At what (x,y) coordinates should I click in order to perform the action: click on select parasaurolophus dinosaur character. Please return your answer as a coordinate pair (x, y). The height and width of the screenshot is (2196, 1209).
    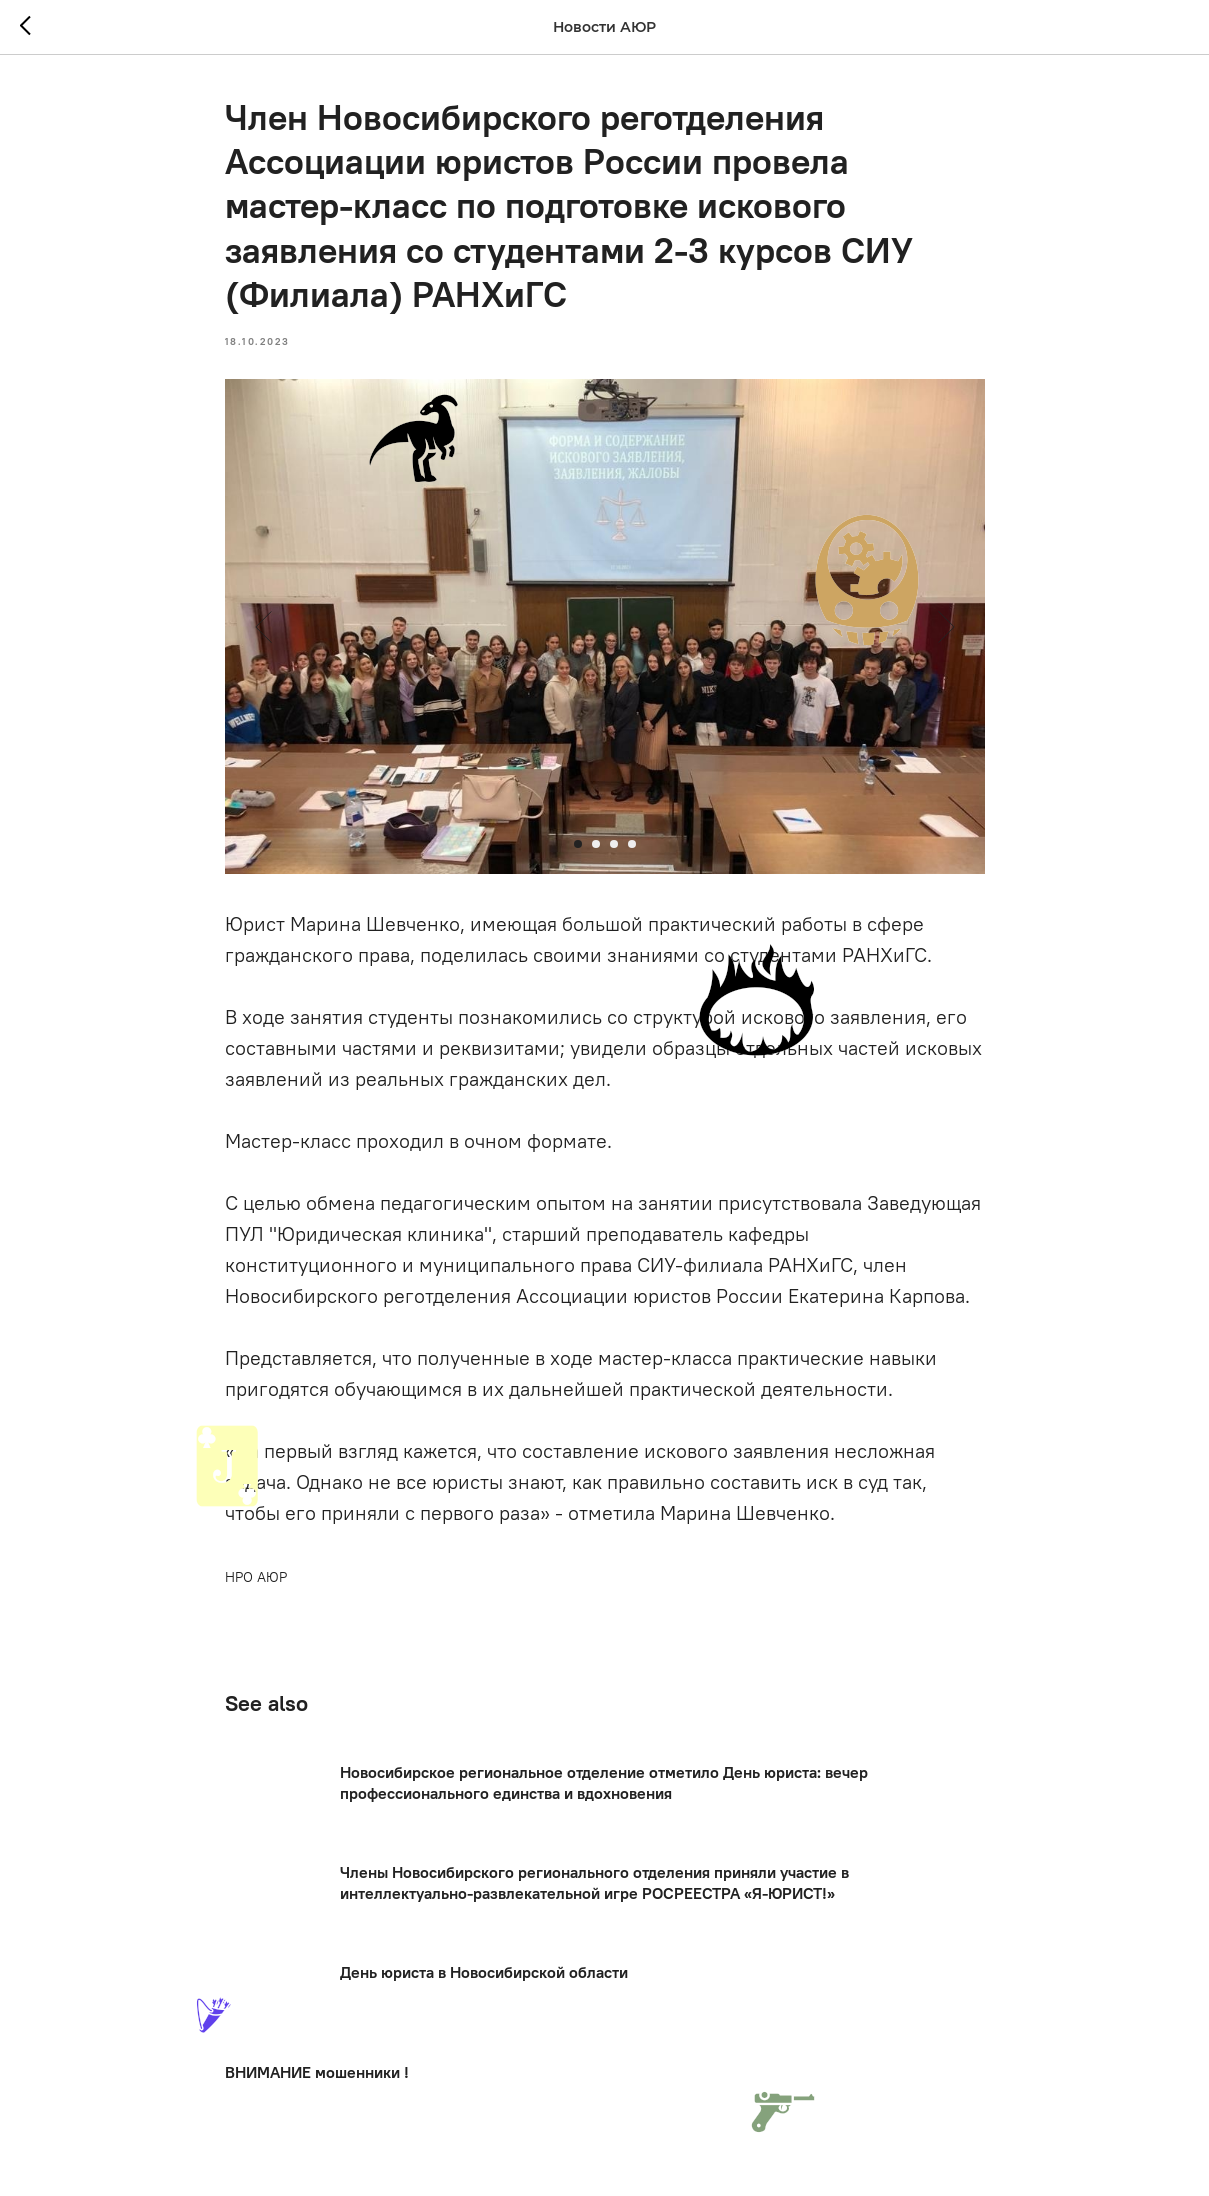
    Looking at the image, I should click on (414, 439).